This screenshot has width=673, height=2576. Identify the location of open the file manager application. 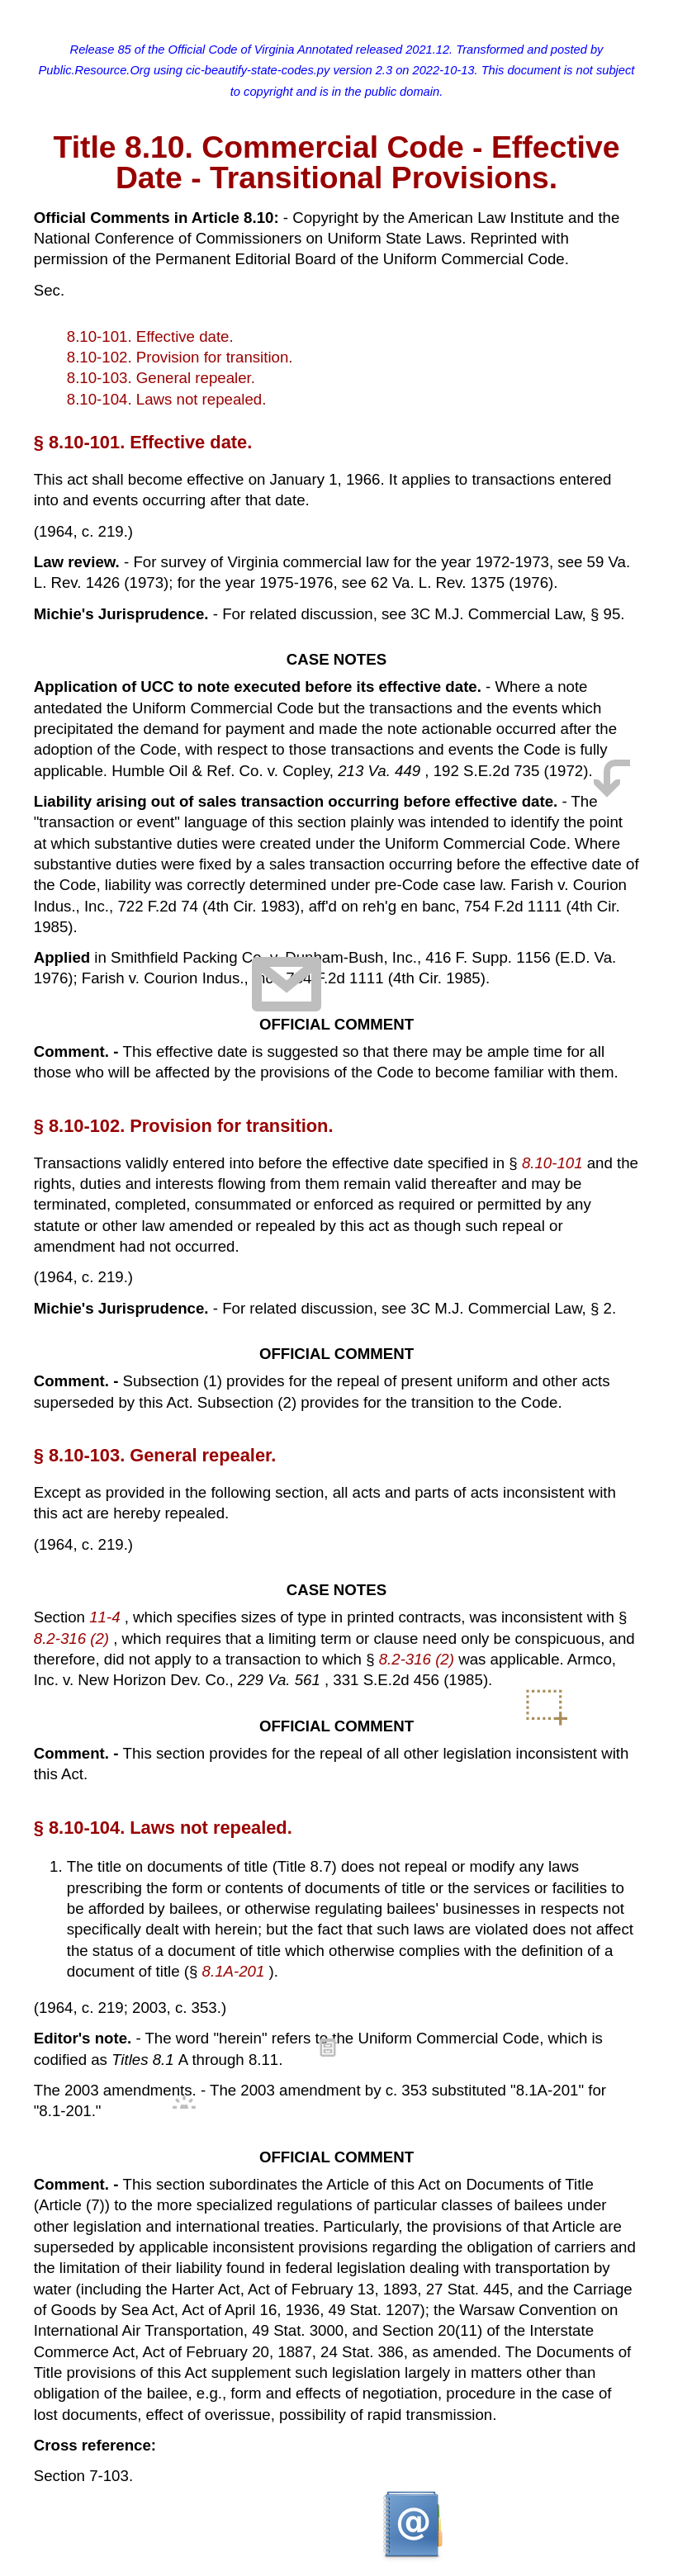
(328, 2048).